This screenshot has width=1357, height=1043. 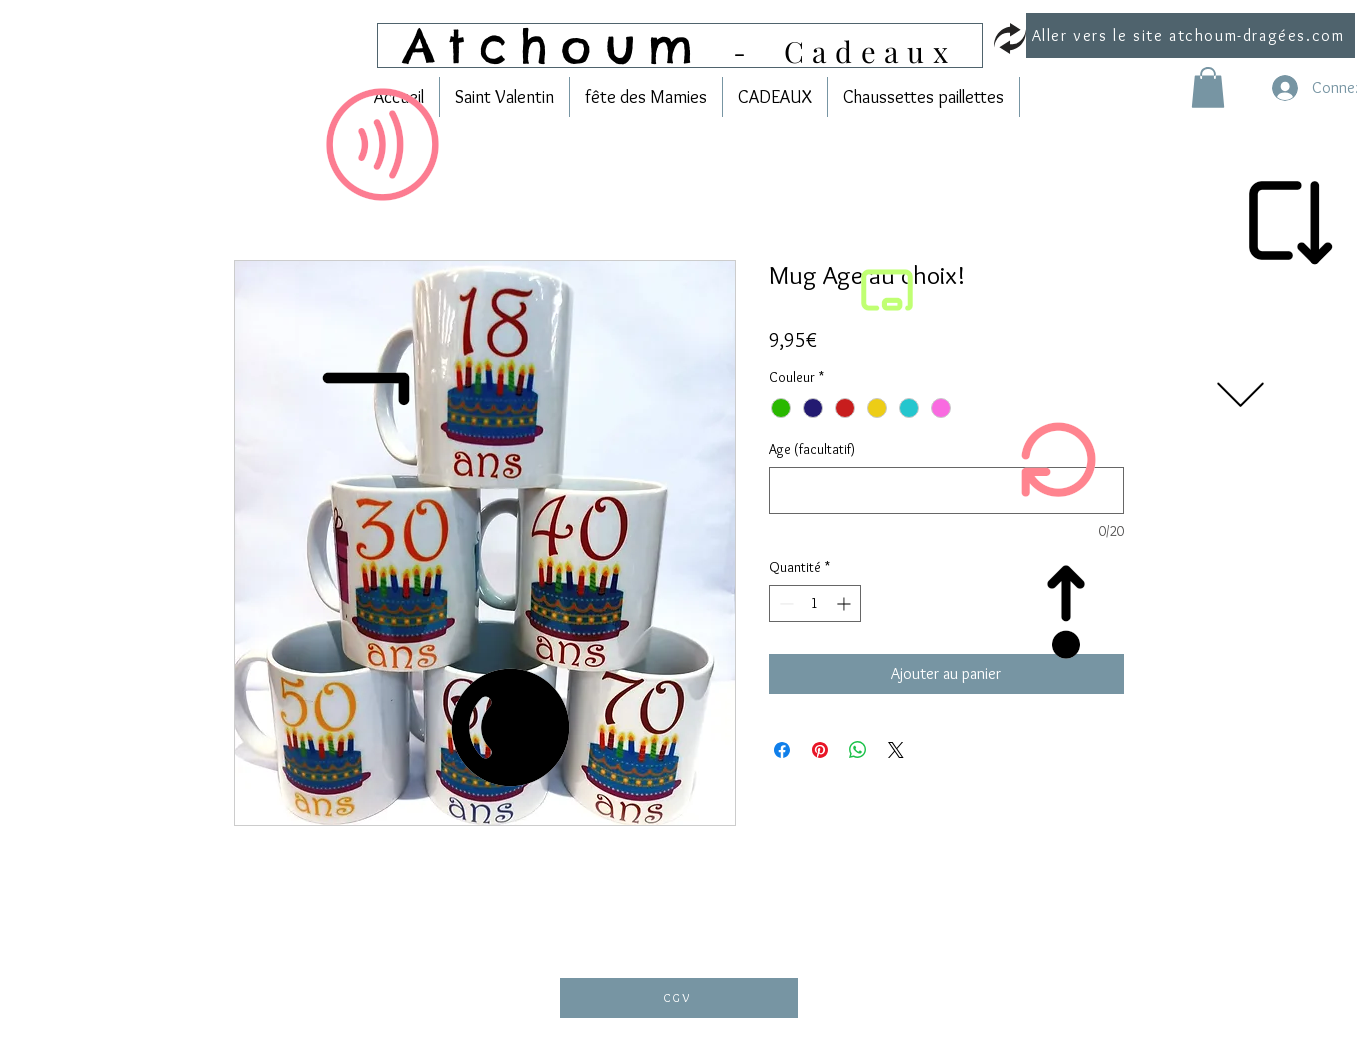 I want to click on auto-fit content to bottom boundary, so click(x=1288, y=220).